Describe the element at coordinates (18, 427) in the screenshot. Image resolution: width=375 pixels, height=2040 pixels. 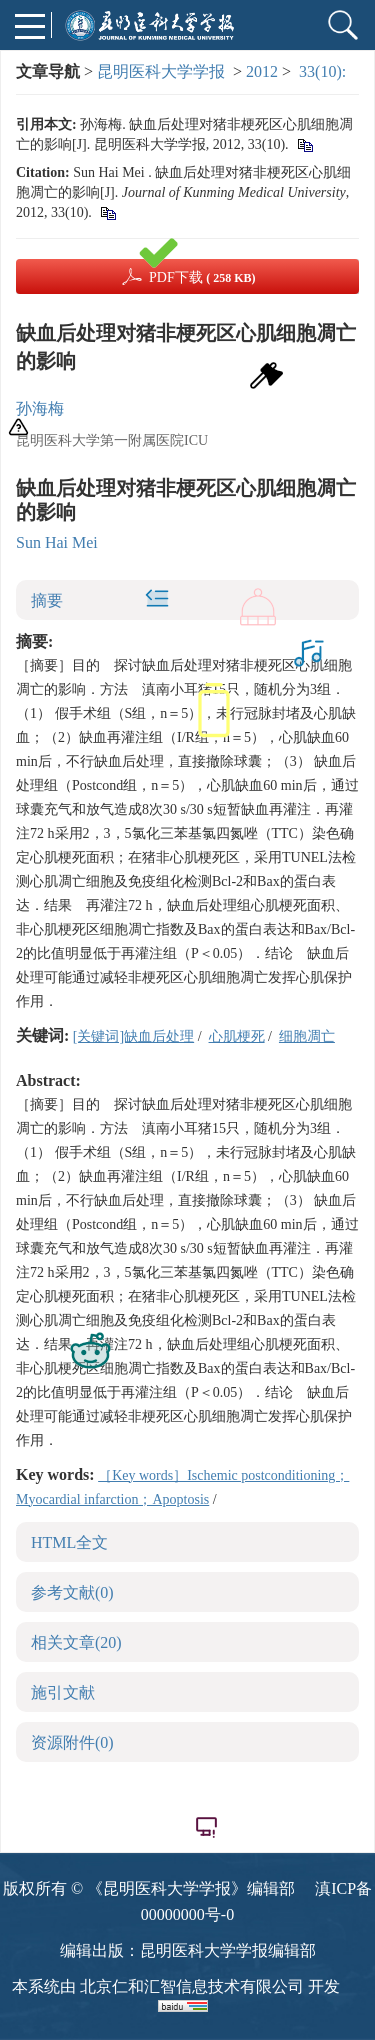
I see `access help or support for a warning condition` at that location.